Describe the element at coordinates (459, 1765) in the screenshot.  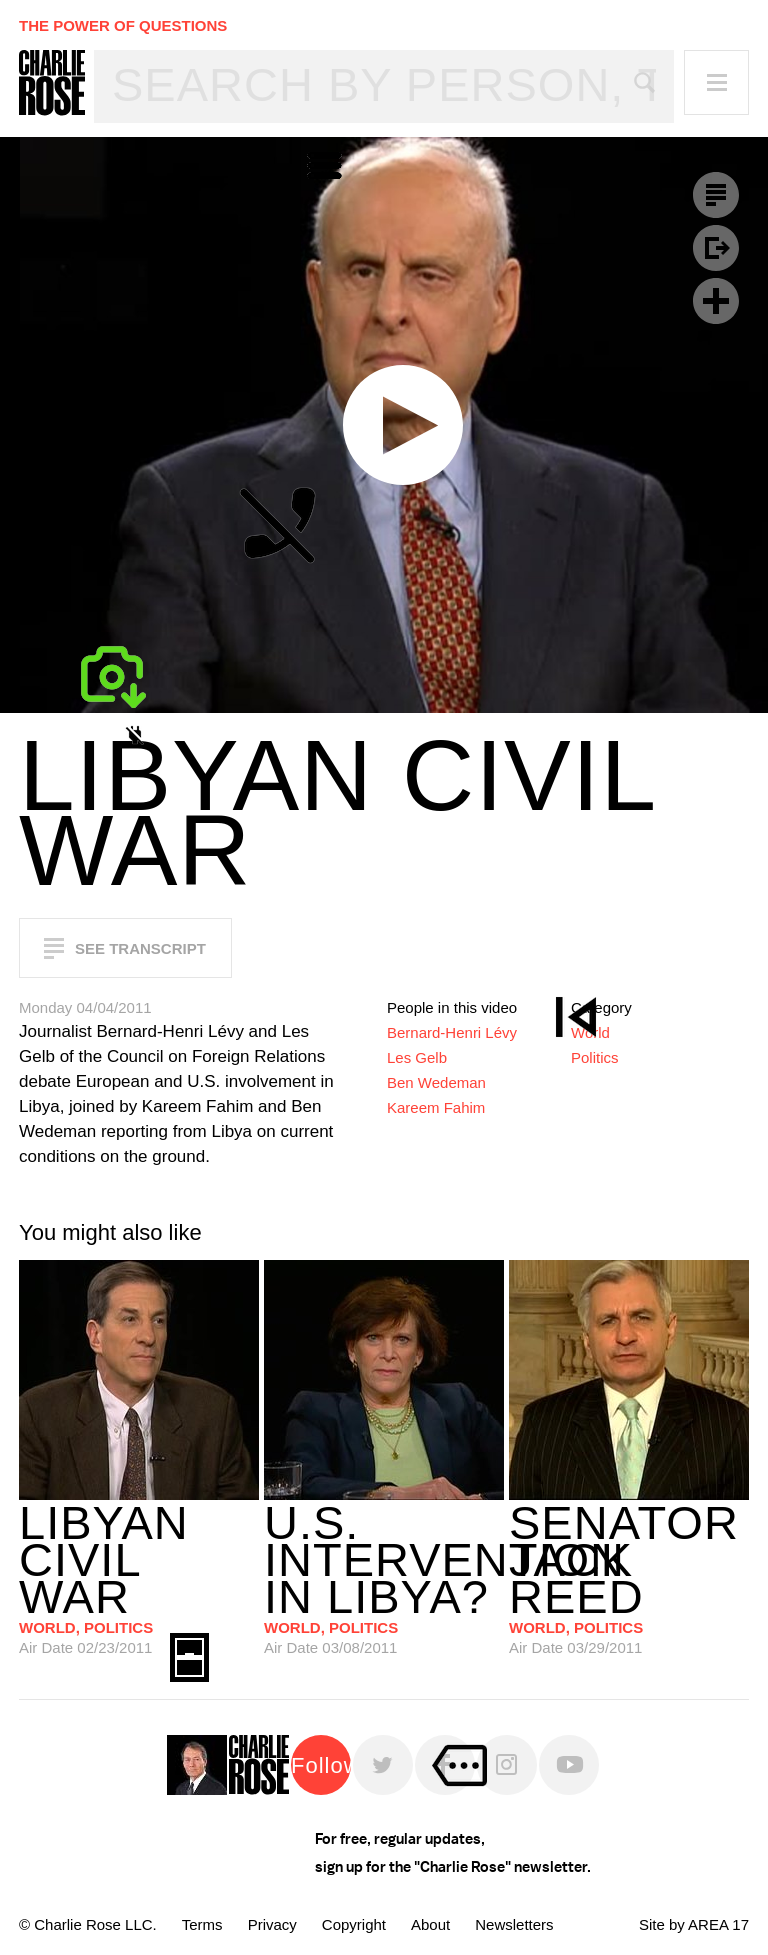
I see `view more options or actions` at that location.